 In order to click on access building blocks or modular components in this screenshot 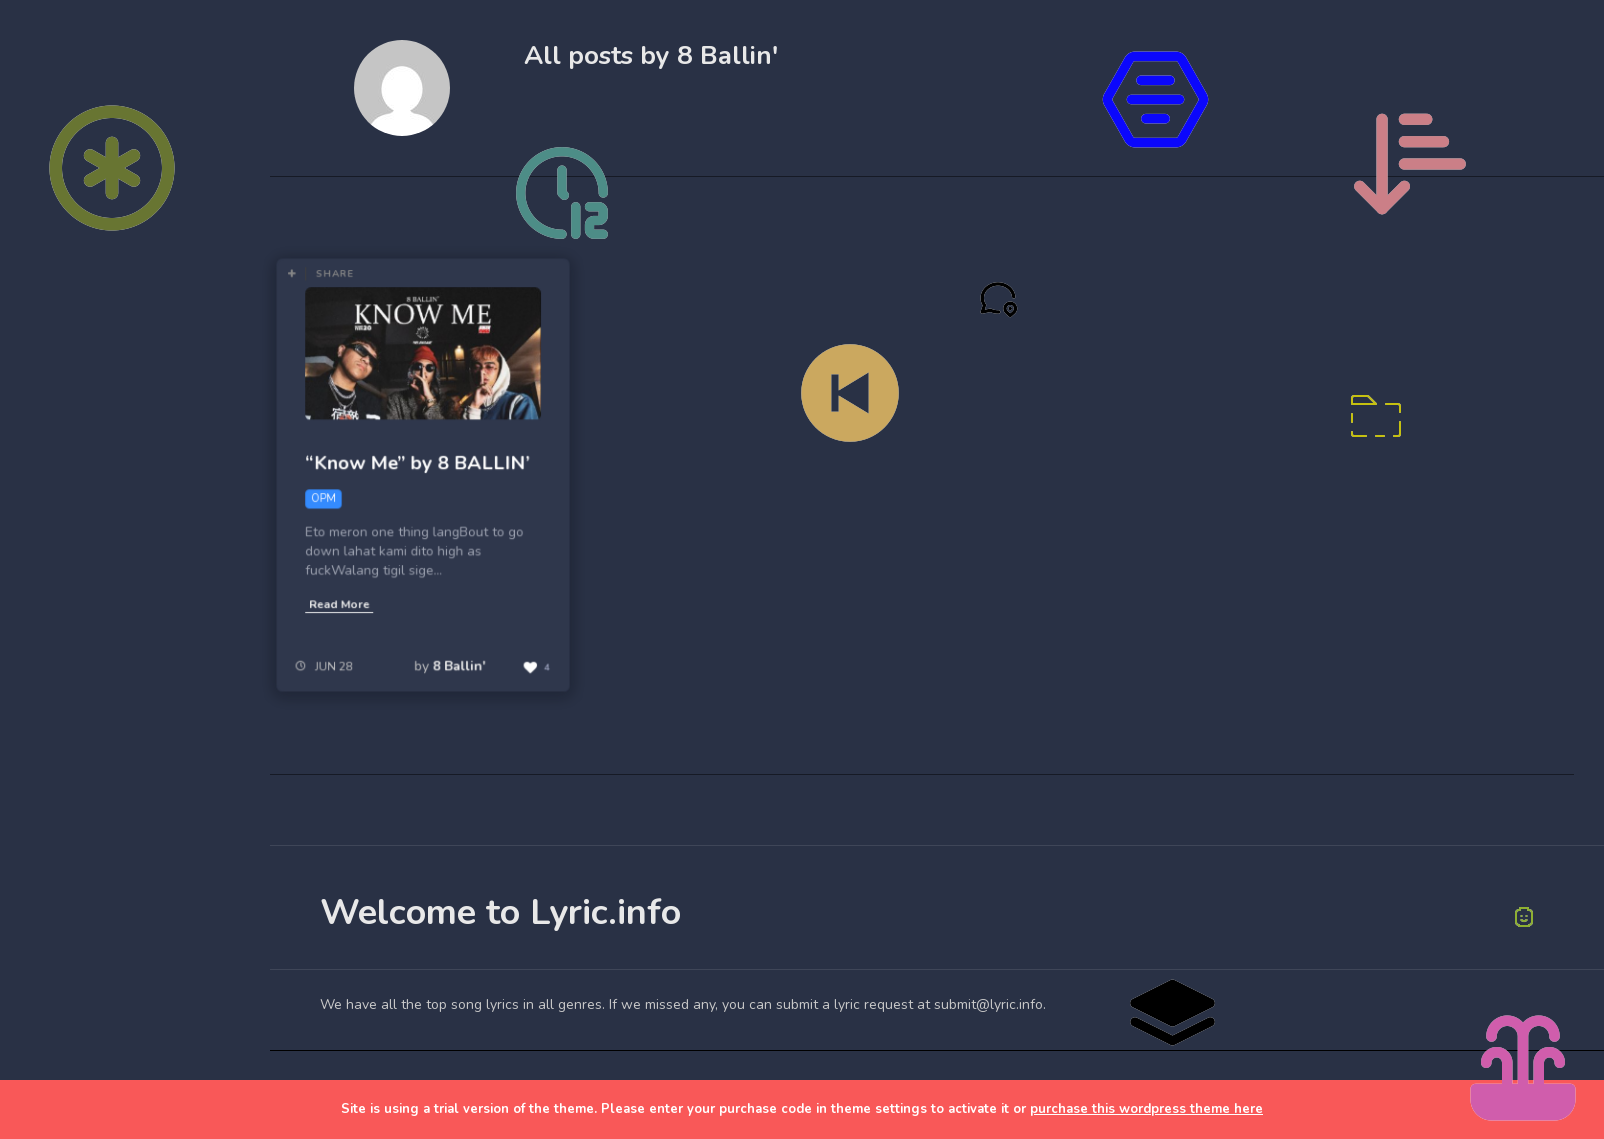, I will do `click(1524, 917)`.